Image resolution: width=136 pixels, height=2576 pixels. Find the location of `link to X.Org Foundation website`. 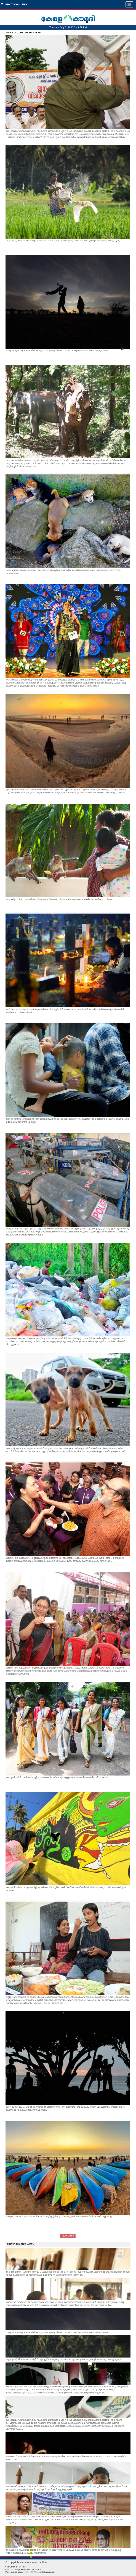

link to X.Org Foundation website is located at coordinates (122, 349).